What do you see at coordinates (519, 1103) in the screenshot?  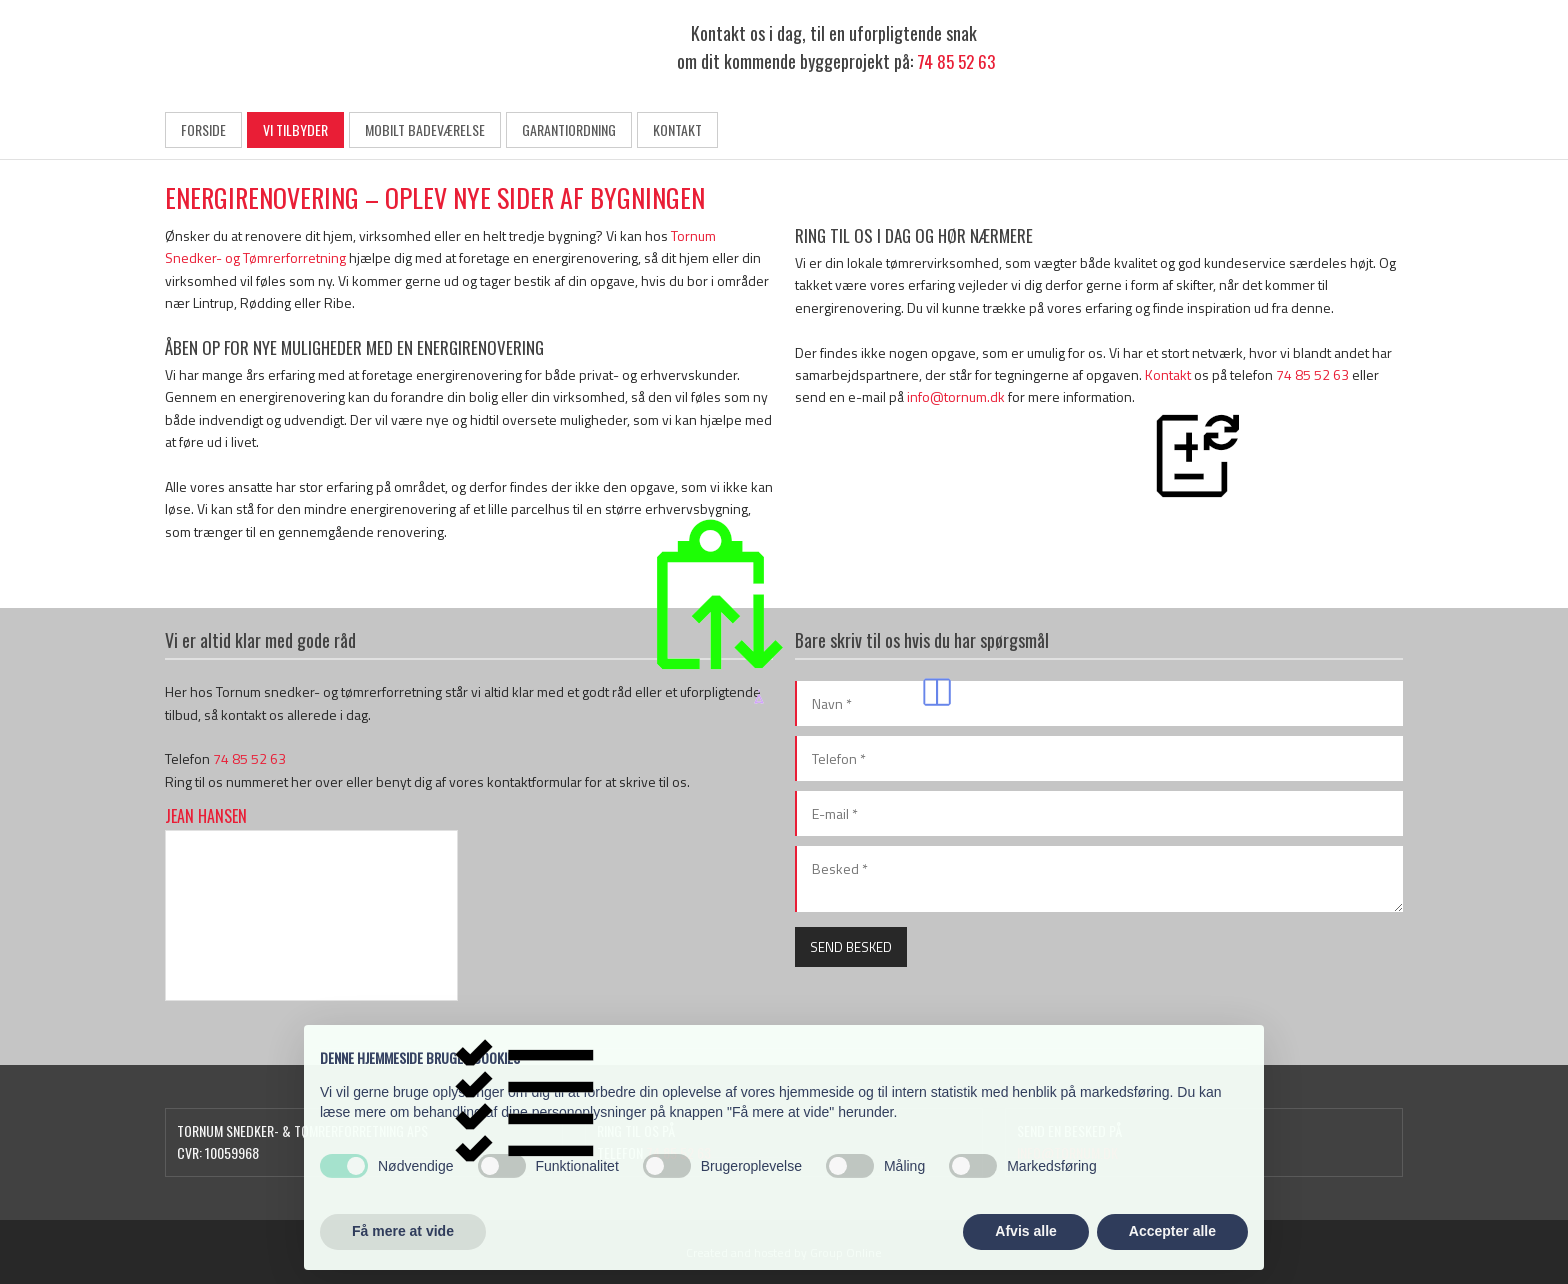 I see `view or manage your task checklist` at bounding box center [519, 1103].